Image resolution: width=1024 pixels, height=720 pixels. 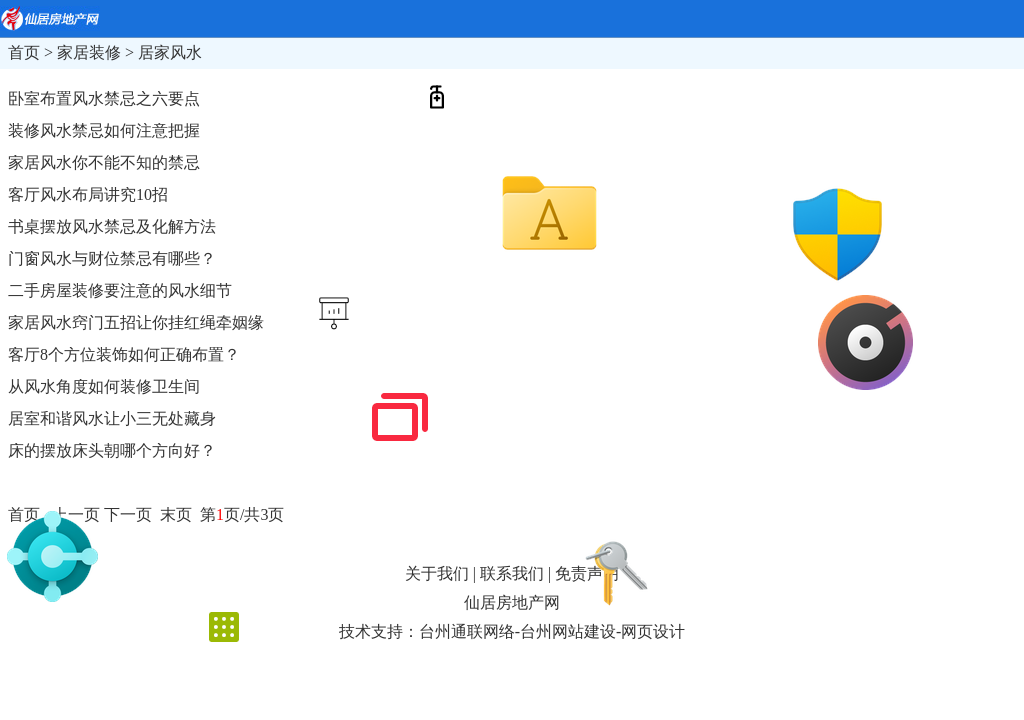 What do you see at coordinates (549, 215) in the screenshot?
I see `open the fonts folder` at bounding box center [549, 215].